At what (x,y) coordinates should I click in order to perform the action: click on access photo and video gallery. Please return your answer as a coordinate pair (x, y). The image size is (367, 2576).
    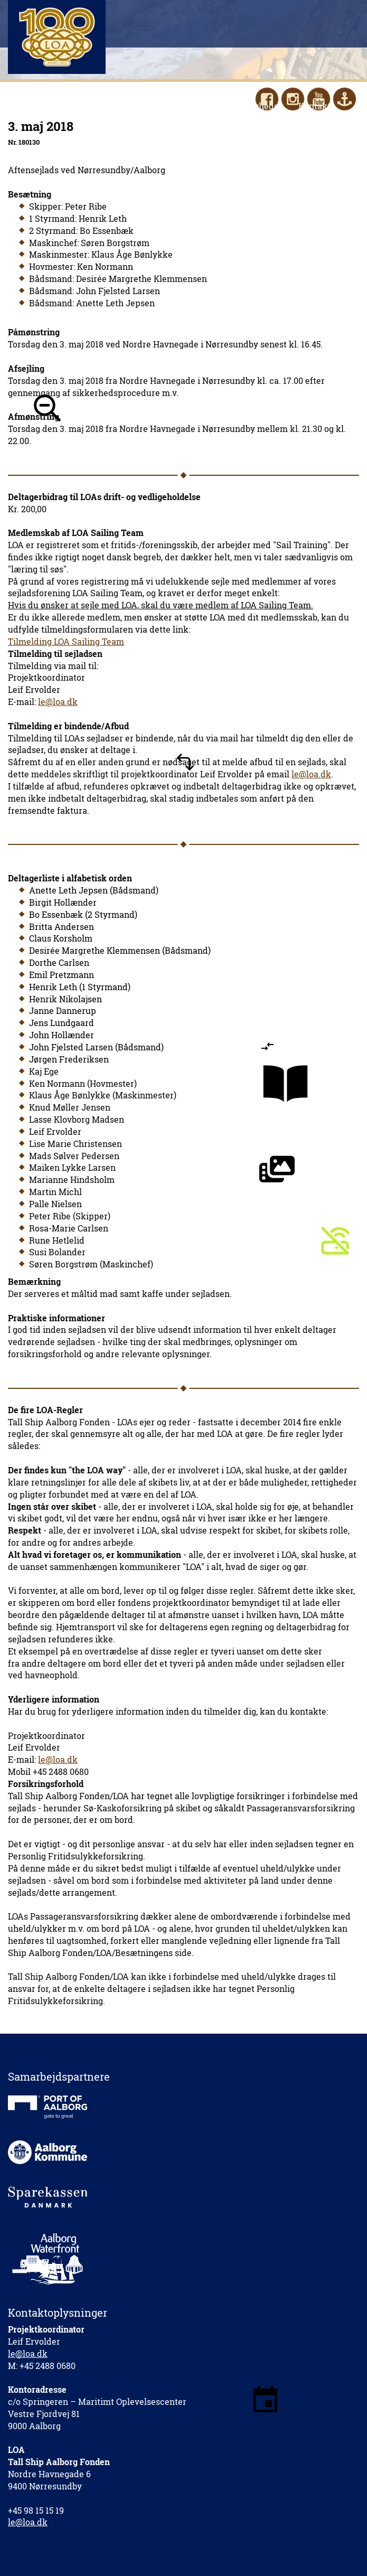
    Looking at the image, I should click on (277, 1170).